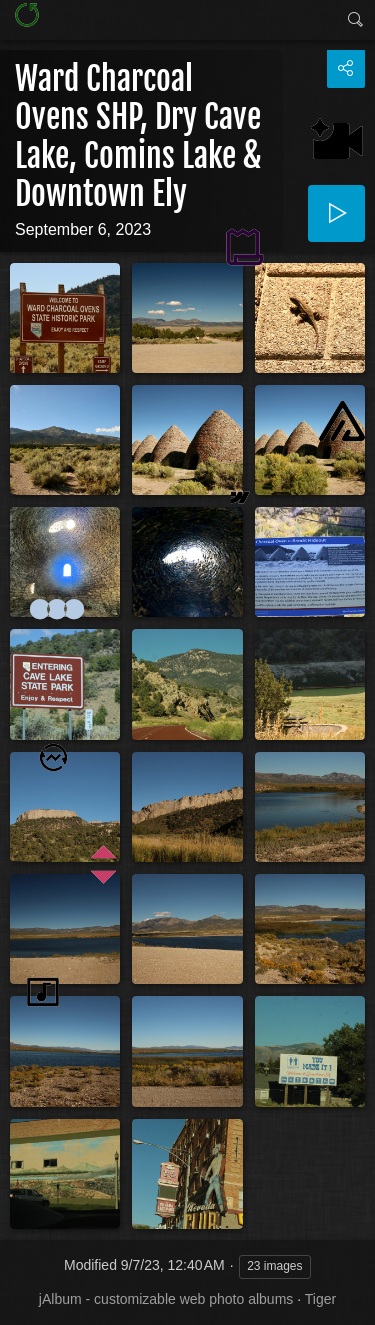 The width and height of the screenshot is (375, 1325). What do you see at coordinates (243, 247) in the screenshot?
I see `view receipt or transaction history` at bounding box center [243, 247].